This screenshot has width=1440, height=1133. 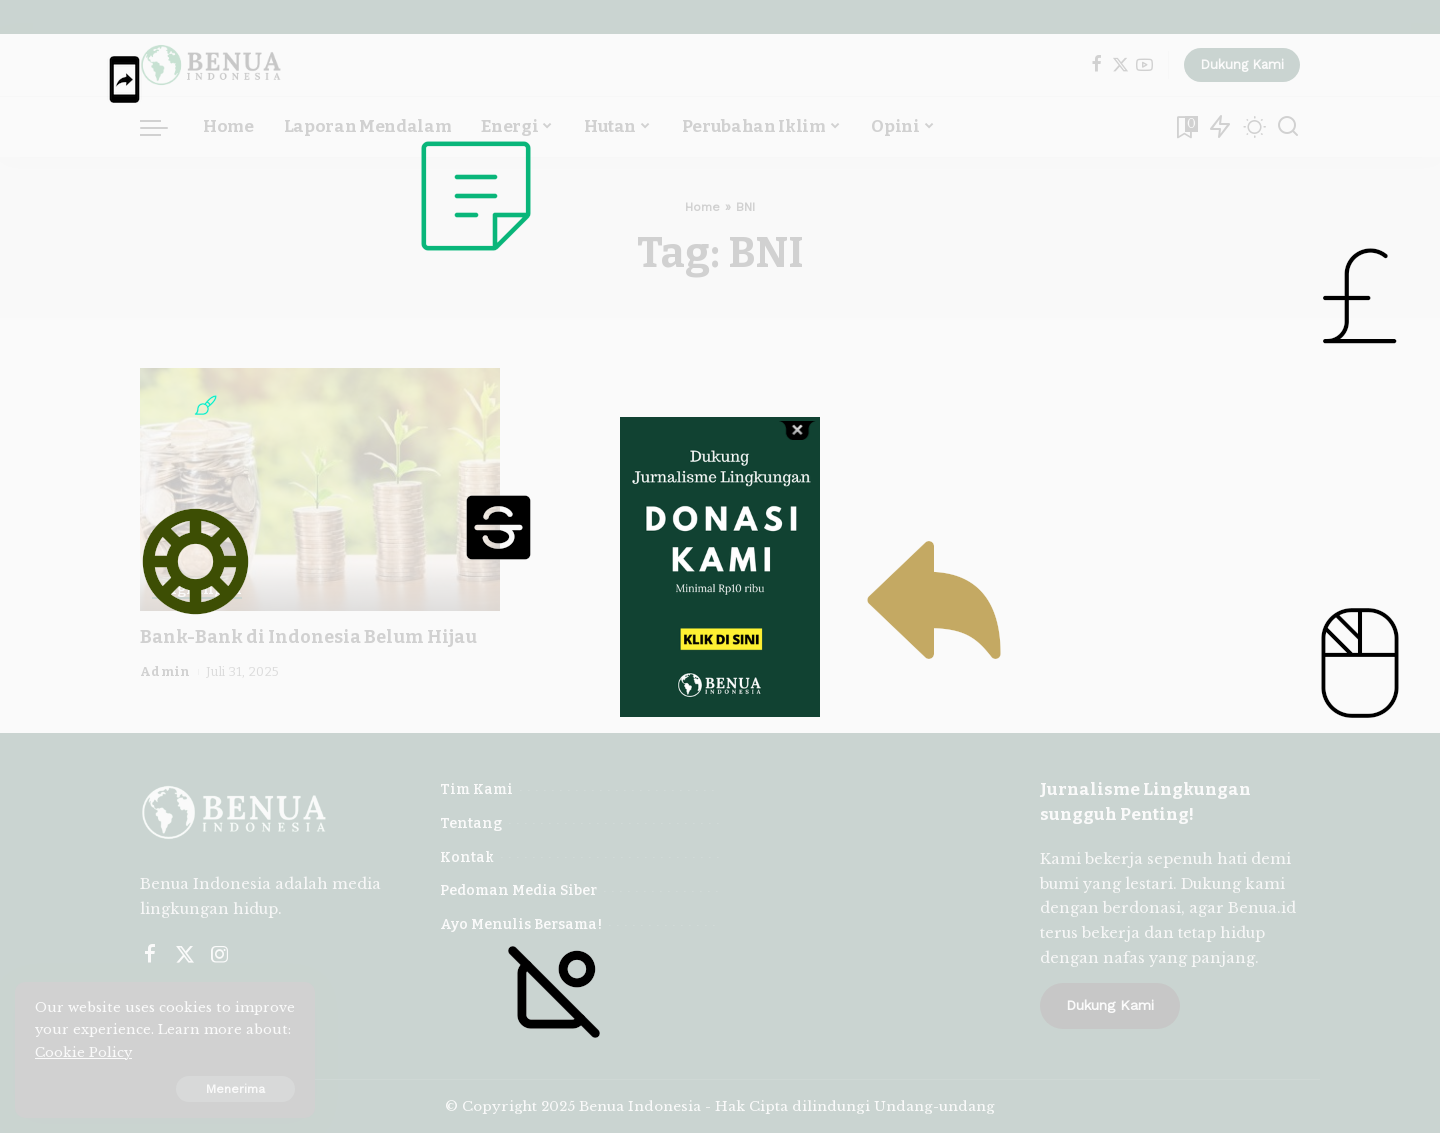 What do you see at coordinates (124, 79) in the screenshot?
I see `share your mobile screen with others` at bounding box center [124, 79].